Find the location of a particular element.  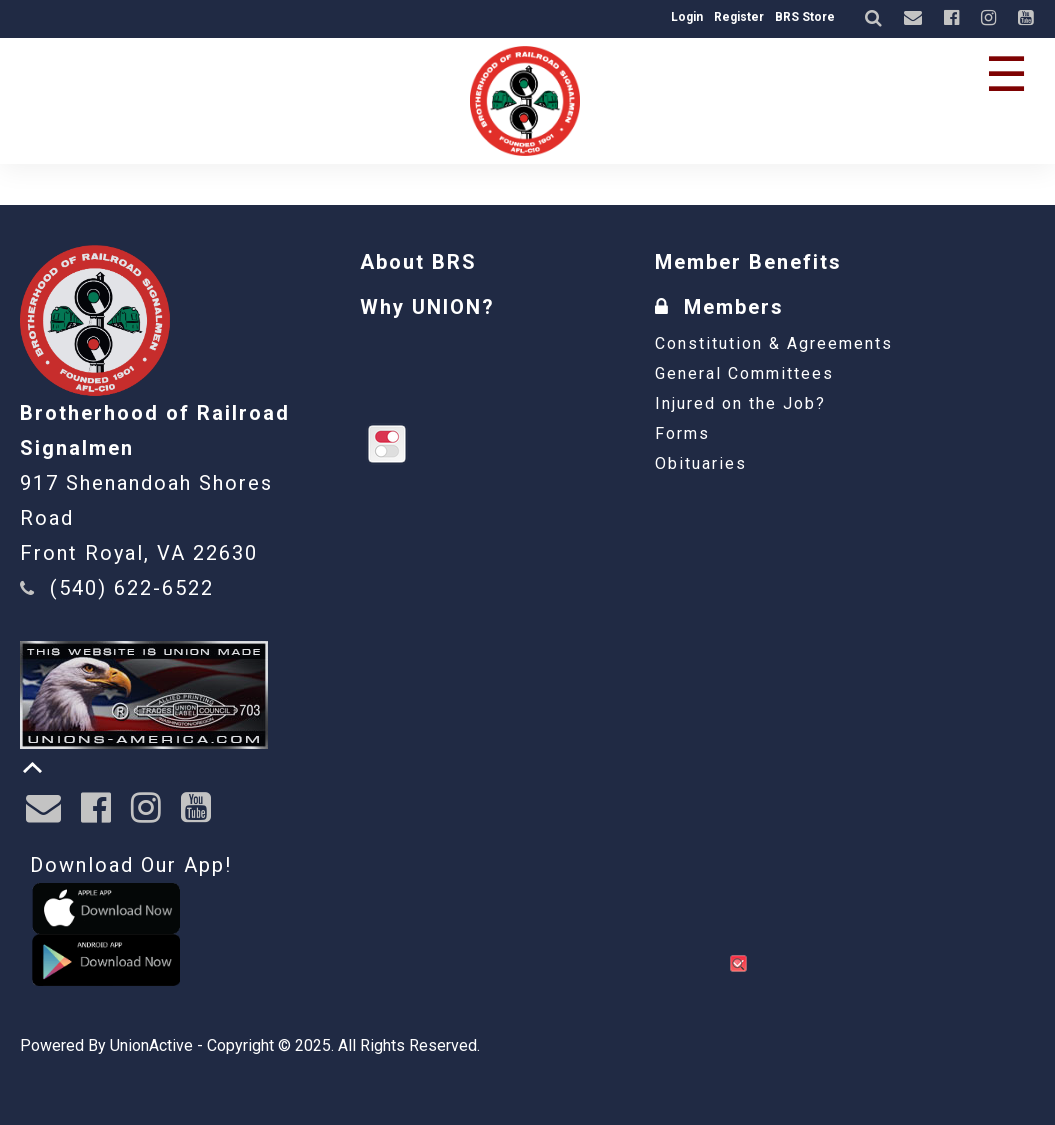

open dconf editor to modify system settings is located at coordinates (738, 963).